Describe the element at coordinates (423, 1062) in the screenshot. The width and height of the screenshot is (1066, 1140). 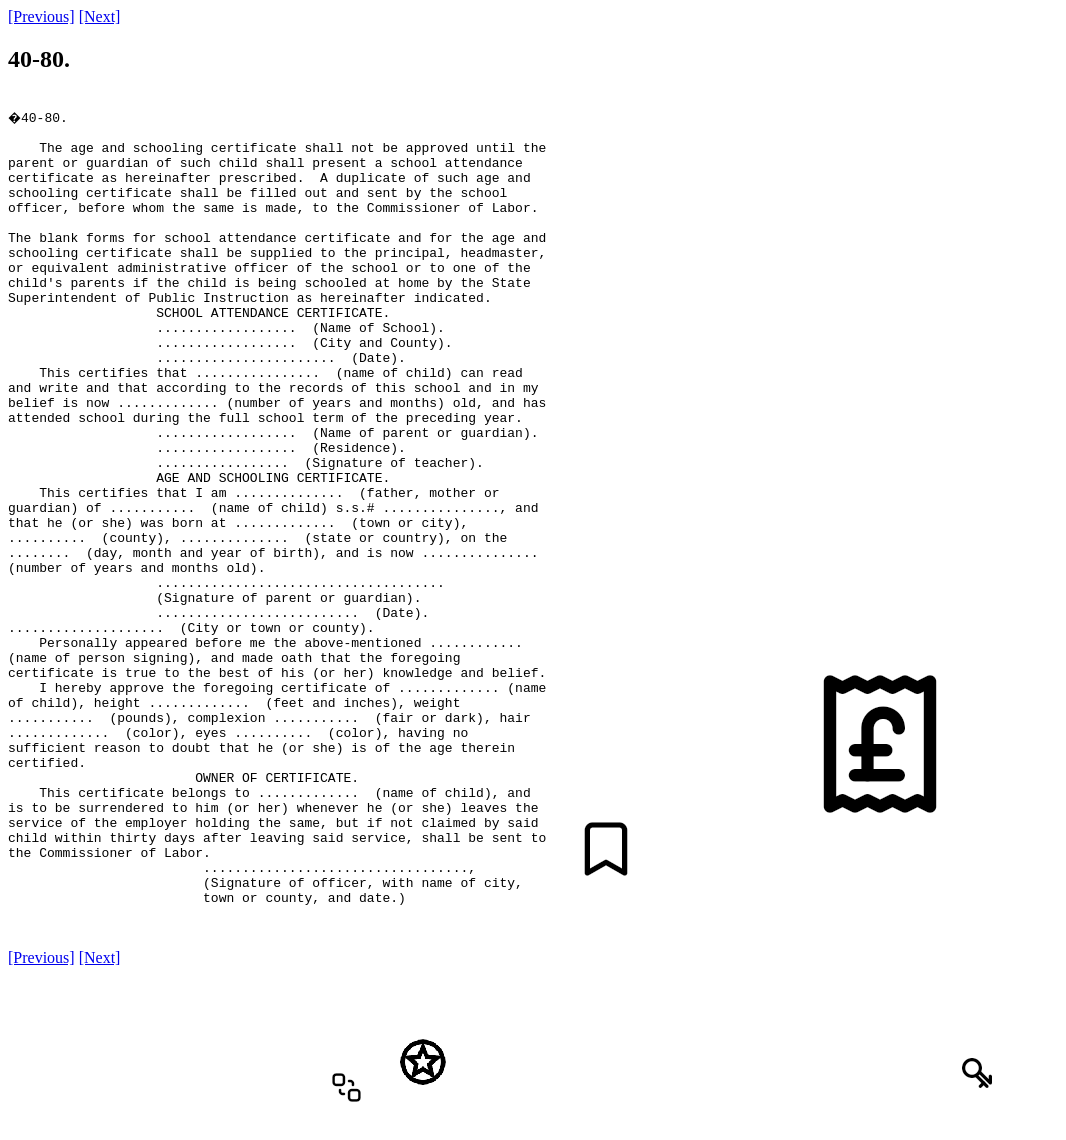
I see `view favorites or starred items` at that location.